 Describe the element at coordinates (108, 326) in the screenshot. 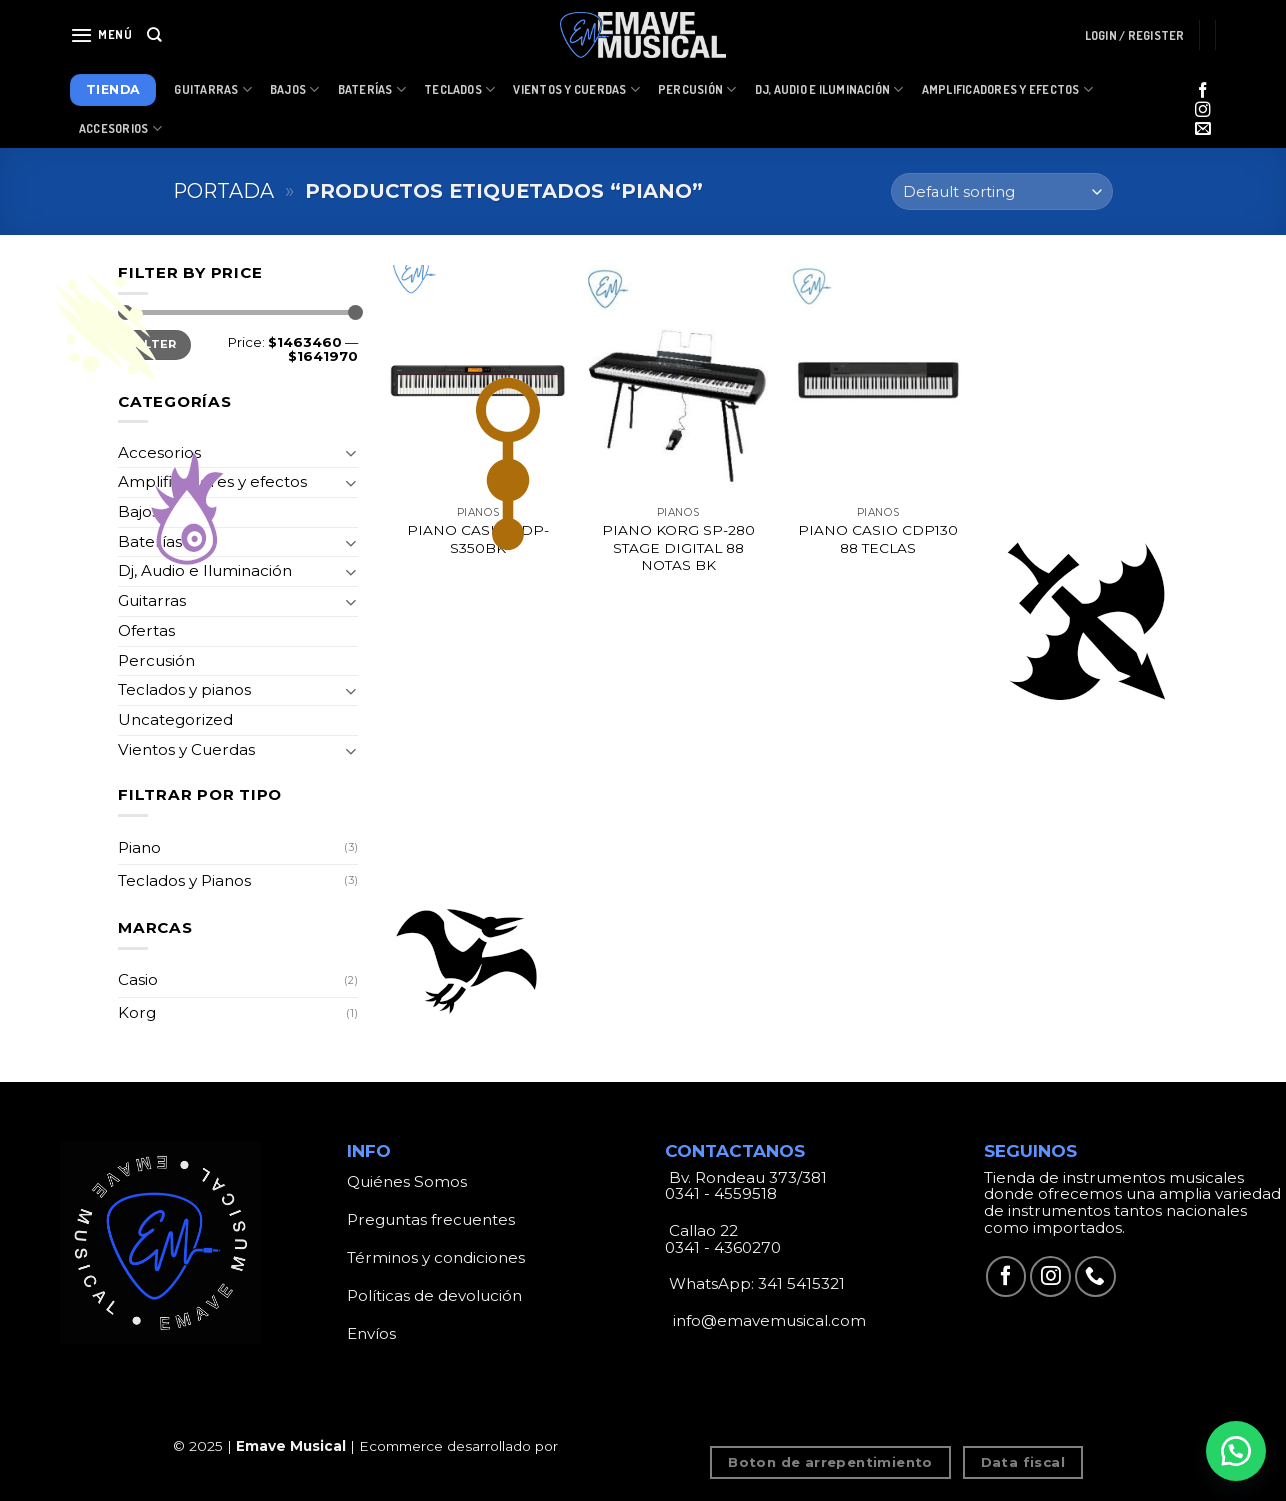

I see `indicates speed or quick movement in a game` at that location.